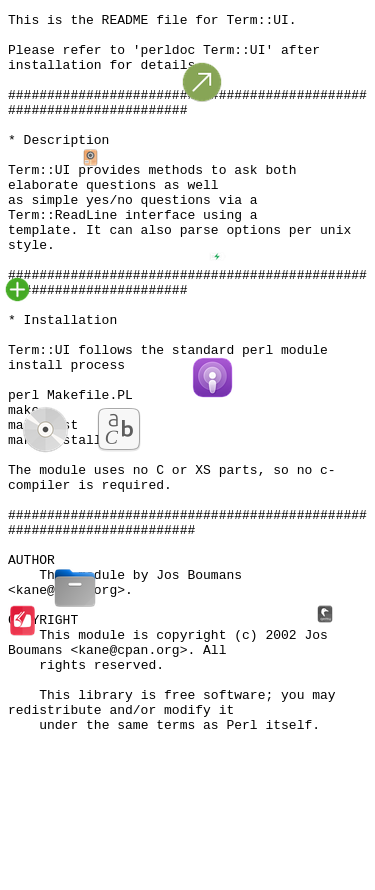  What do you see at coordinates (22, 620) in the screenshot?
I see `an eps vector file type indicator` at bounding box center [22, 620].